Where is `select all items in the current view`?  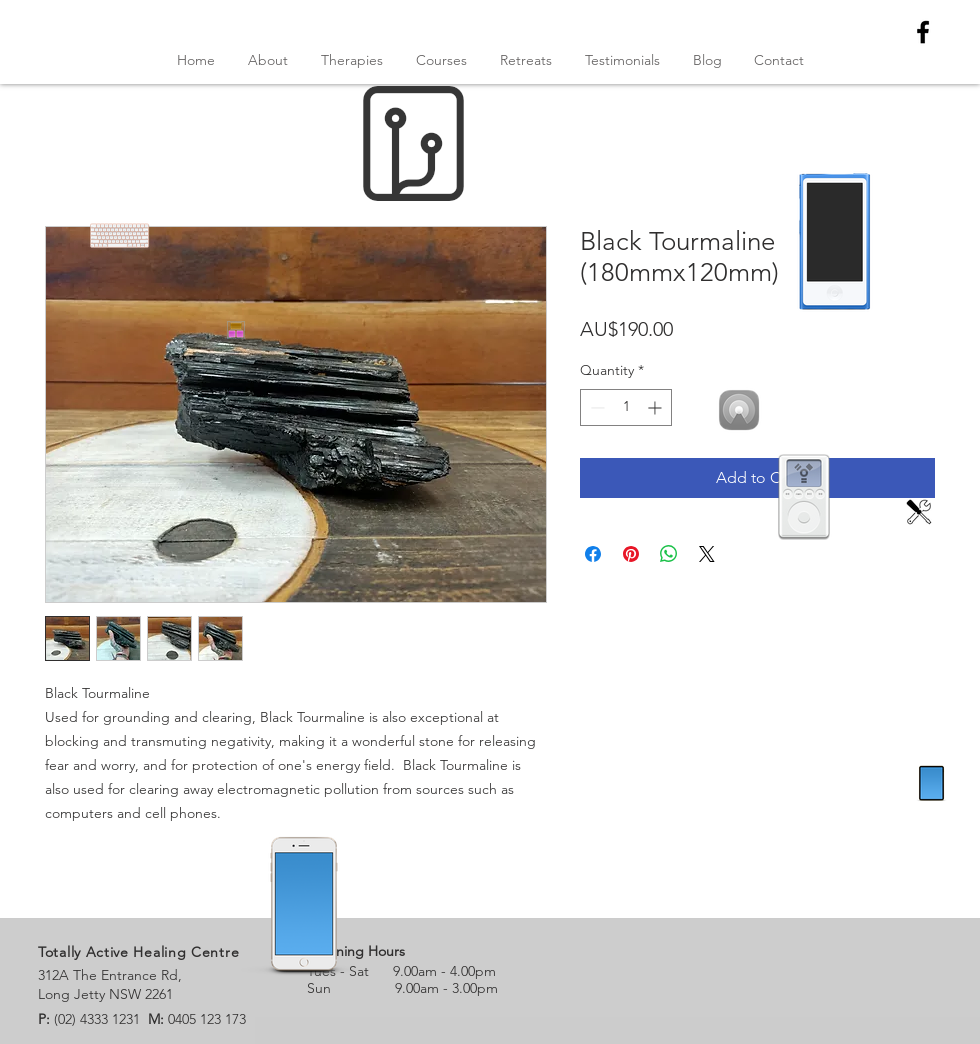 select all items in the current view is located at coordinates (236, 330).